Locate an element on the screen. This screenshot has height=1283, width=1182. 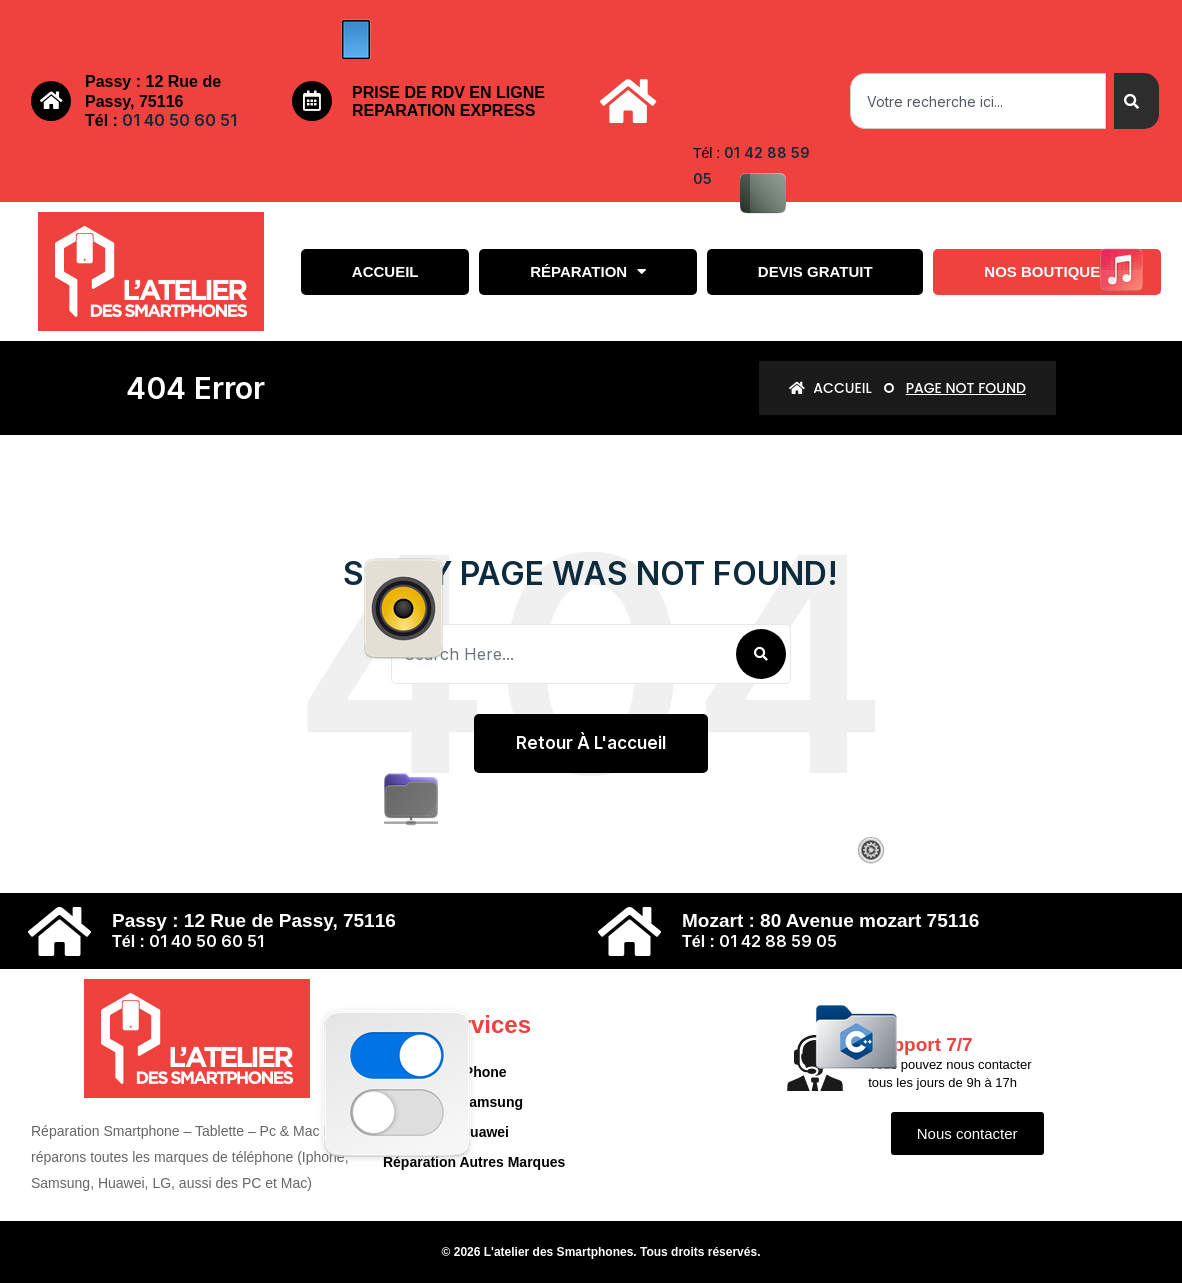
open folder containing C++ project files is located at coordinates (856, 1039).